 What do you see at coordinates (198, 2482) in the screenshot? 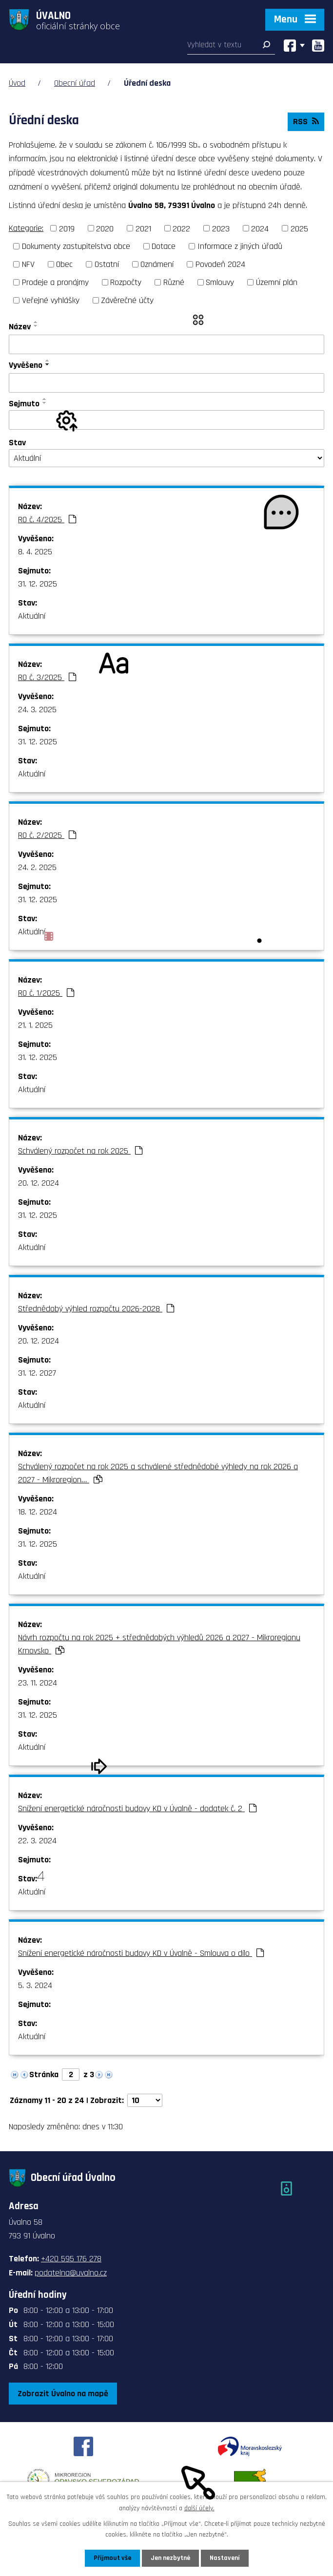
I see `access gardening or landscaping tools` at bounding box center [198, 2482].